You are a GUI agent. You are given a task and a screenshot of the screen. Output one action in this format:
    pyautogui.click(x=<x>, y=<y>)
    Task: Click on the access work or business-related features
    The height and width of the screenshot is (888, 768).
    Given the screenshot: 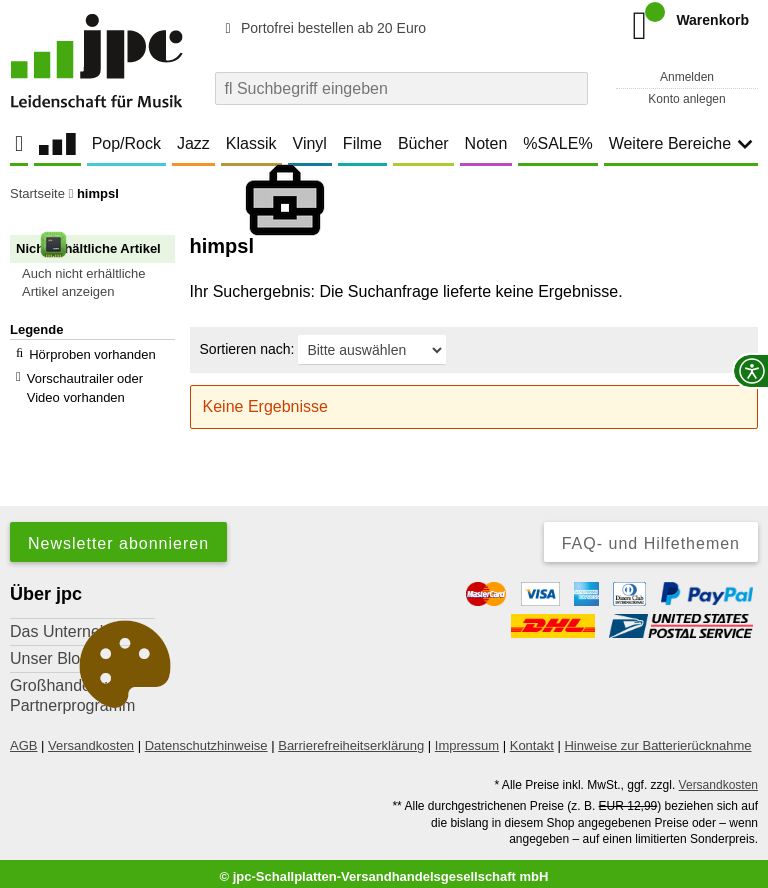 What is the action you would take?
    pyautogui.click(x=285, y=200)
    